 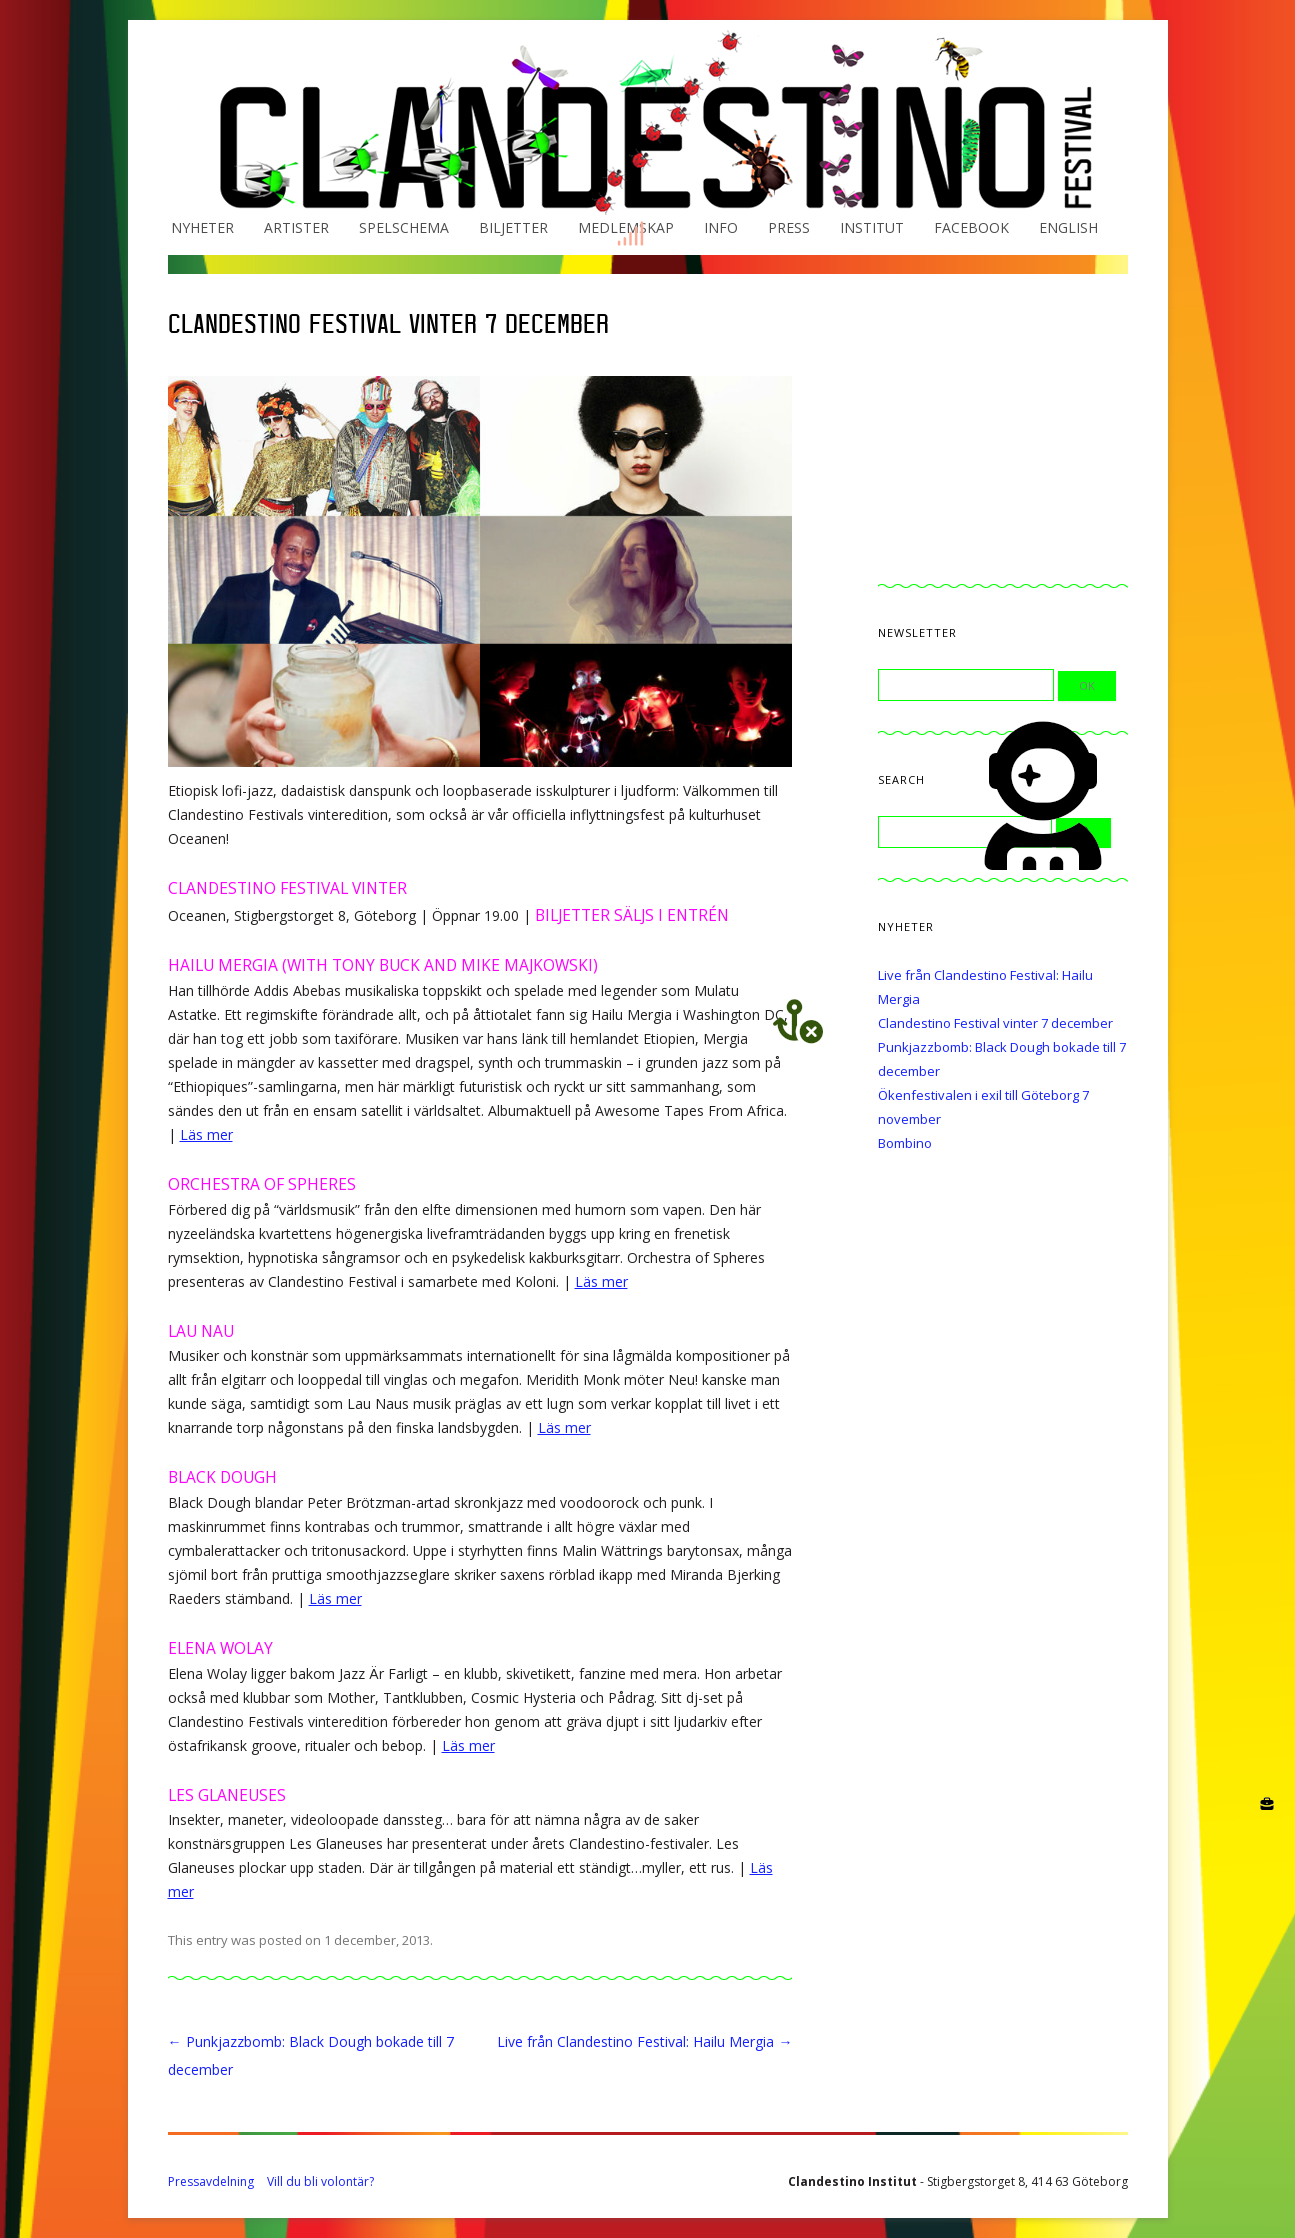 I want to click on view astronaut or space-themed user profile, so click(x=1043, y=798).